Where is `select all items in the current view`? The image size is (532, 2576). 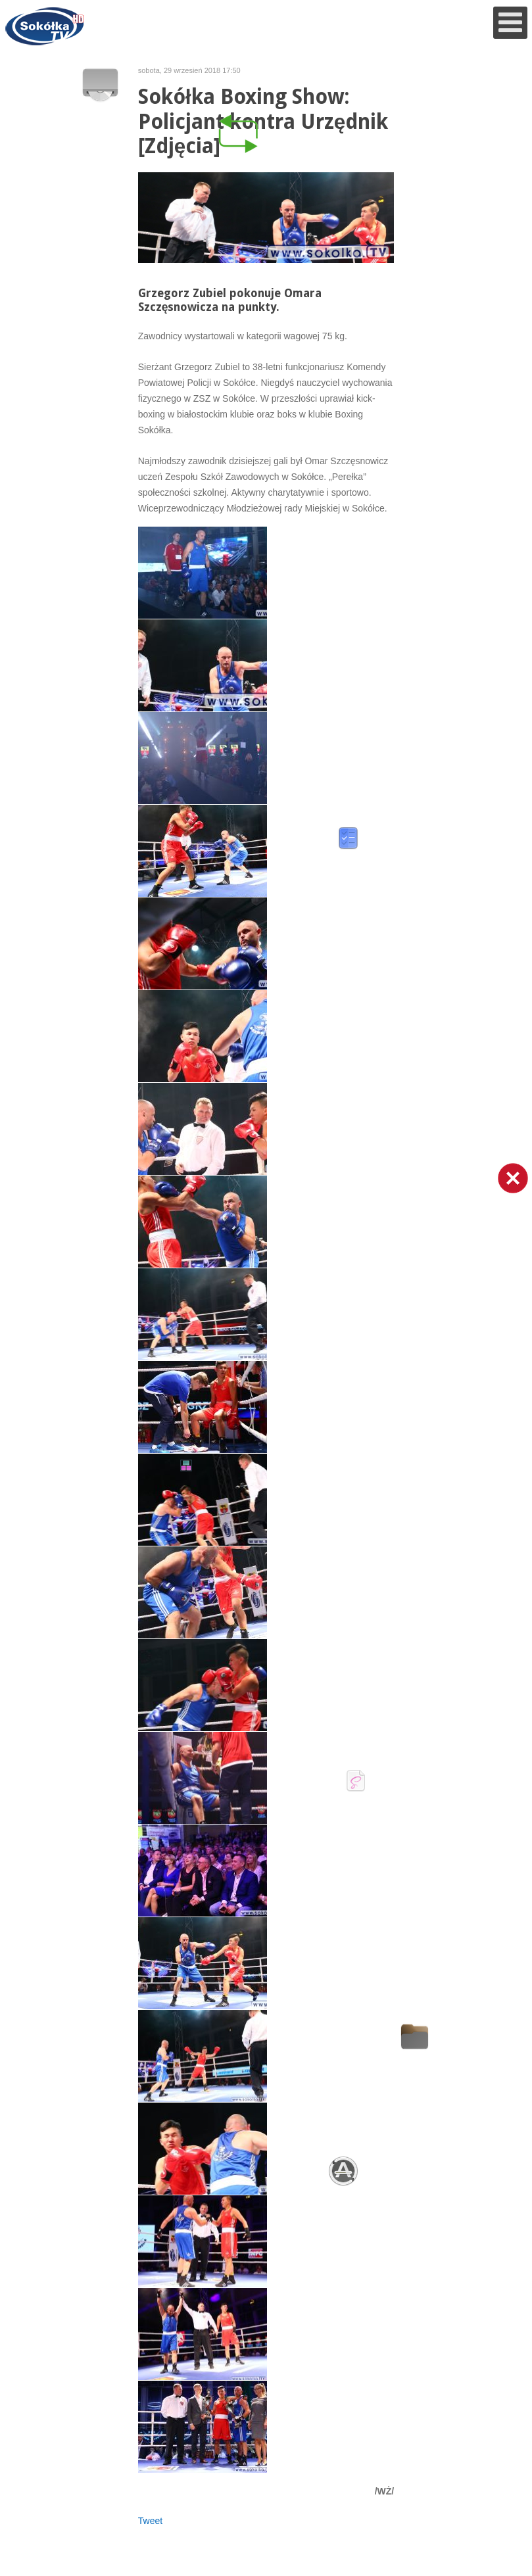
select all items in the current view is located at coordinates (186, 1466).